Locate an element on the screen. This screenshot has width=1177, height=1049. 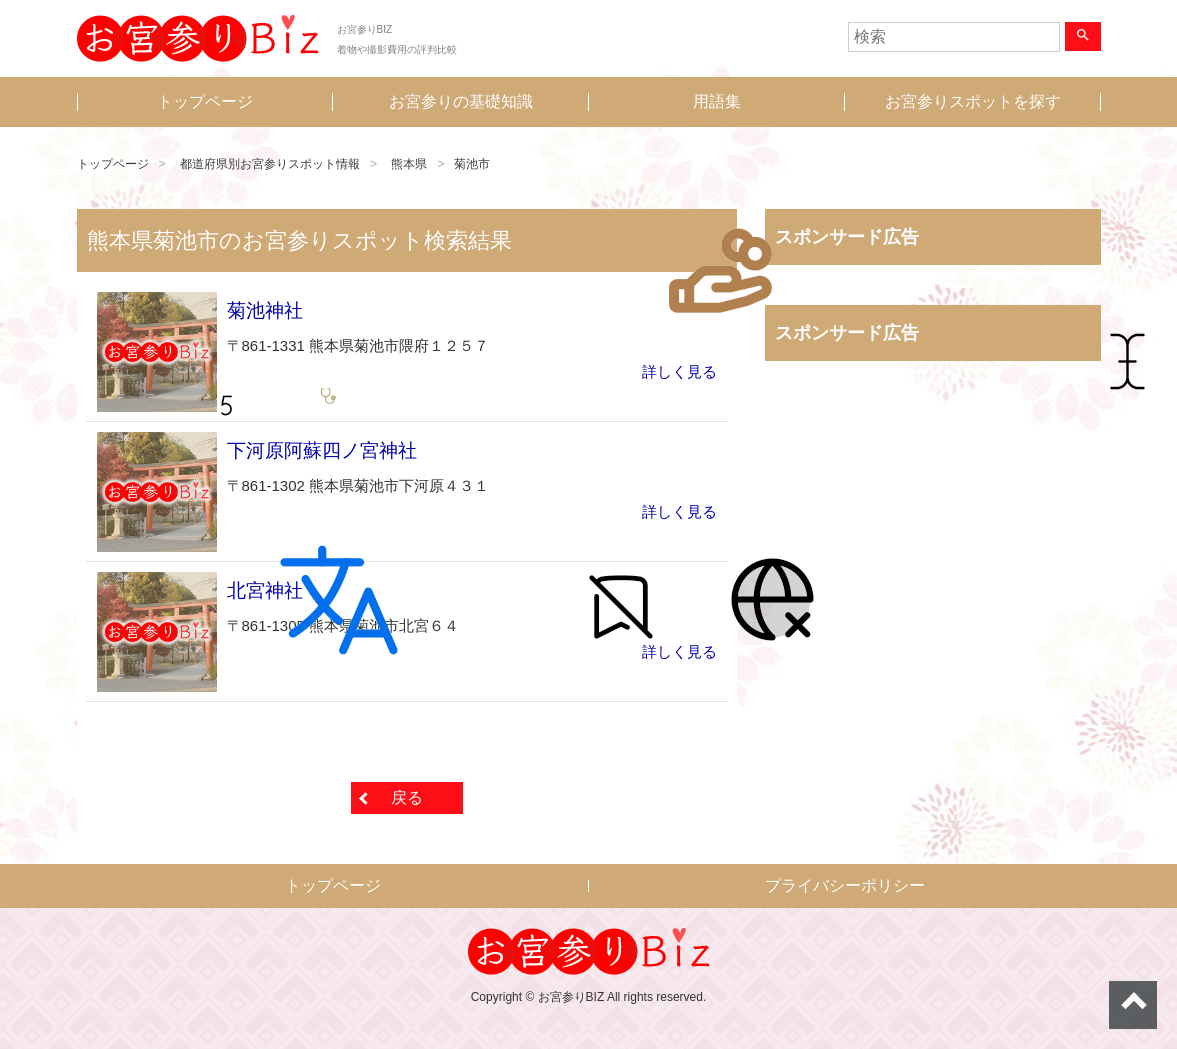
remove from bookmarks is located at coordinates (621, 607).